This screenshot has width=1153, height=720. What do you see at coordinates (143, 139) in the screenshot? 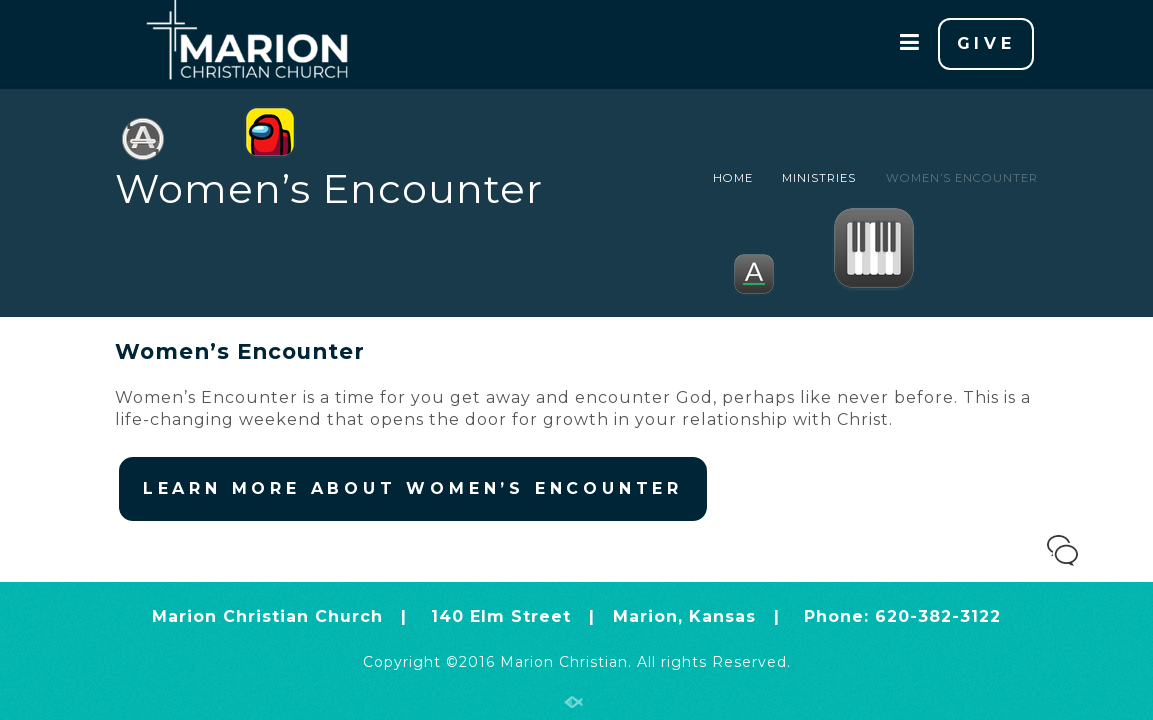
I see `open the software update manager` at bounding box center [143, 139].